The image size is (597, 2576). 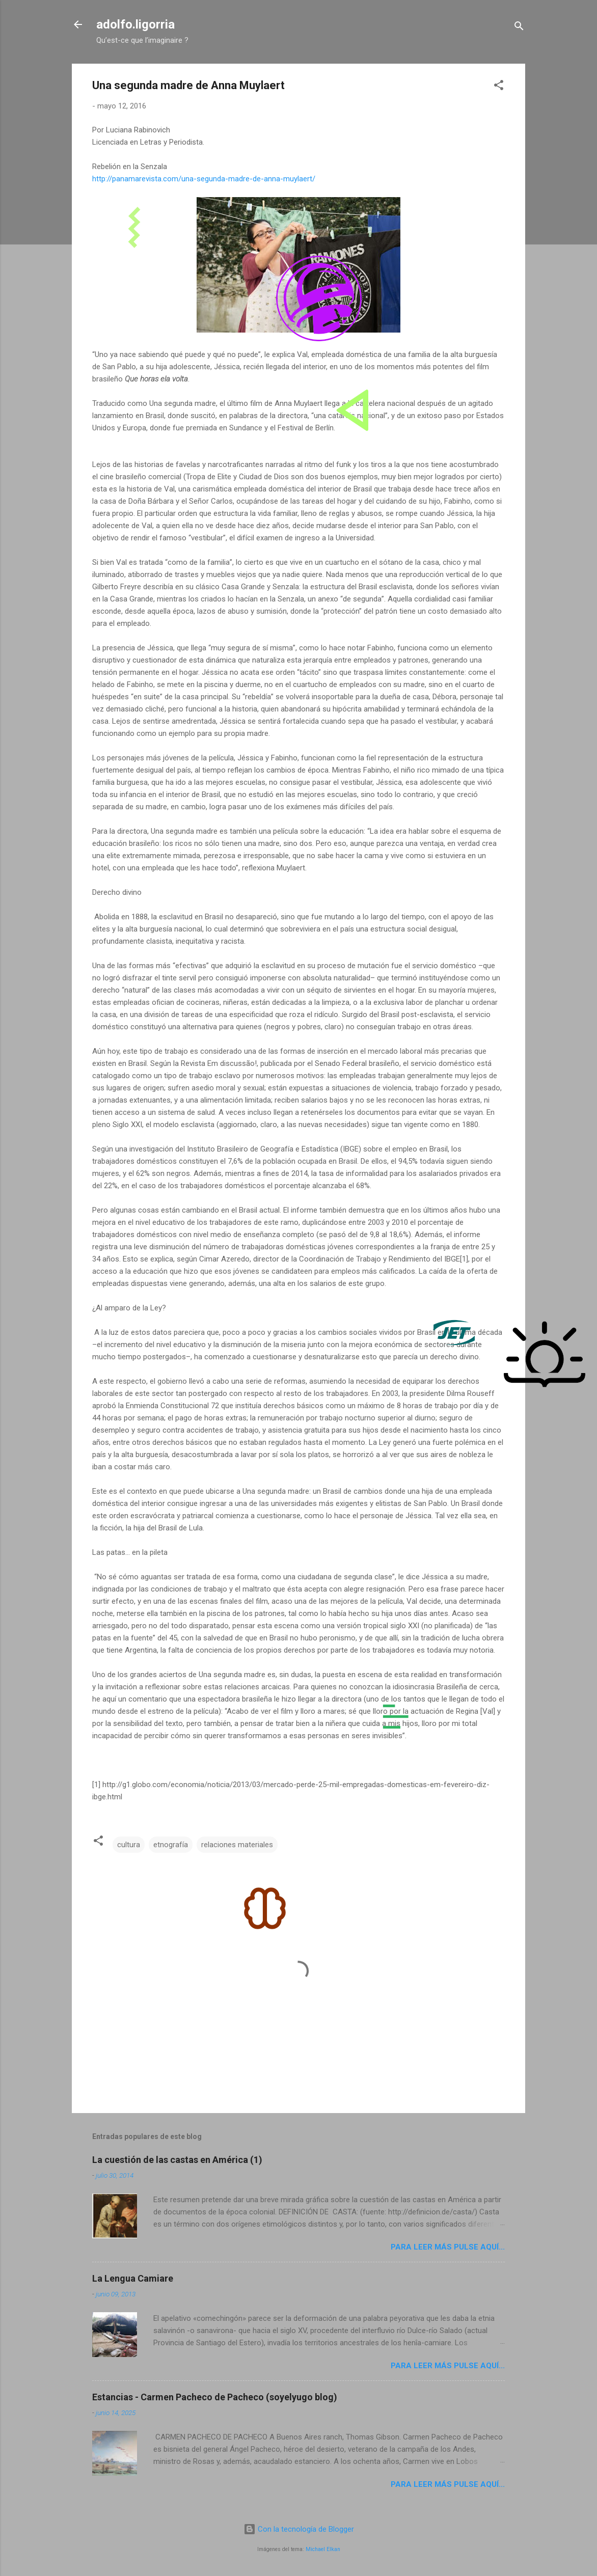 What do you see at coordinates (454, 1332) in the screenshot?
I see `jet.com logo` at bounding box center [454, 1332].